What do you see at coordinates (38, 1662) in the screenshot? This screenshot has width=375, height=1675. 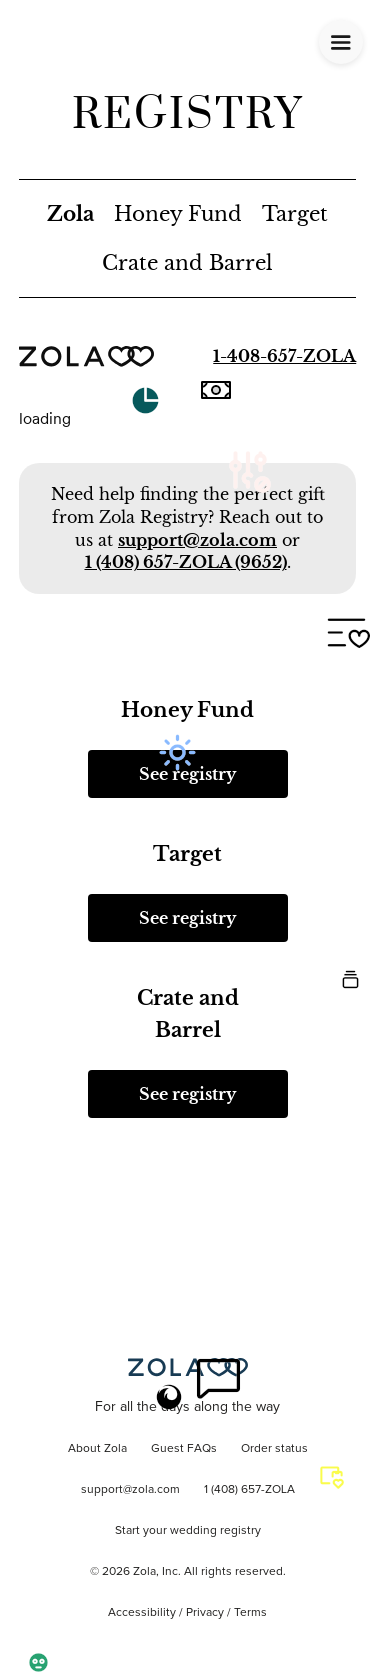 I see `react with embarrassment or surprise` at bounding box center [38, 1662].